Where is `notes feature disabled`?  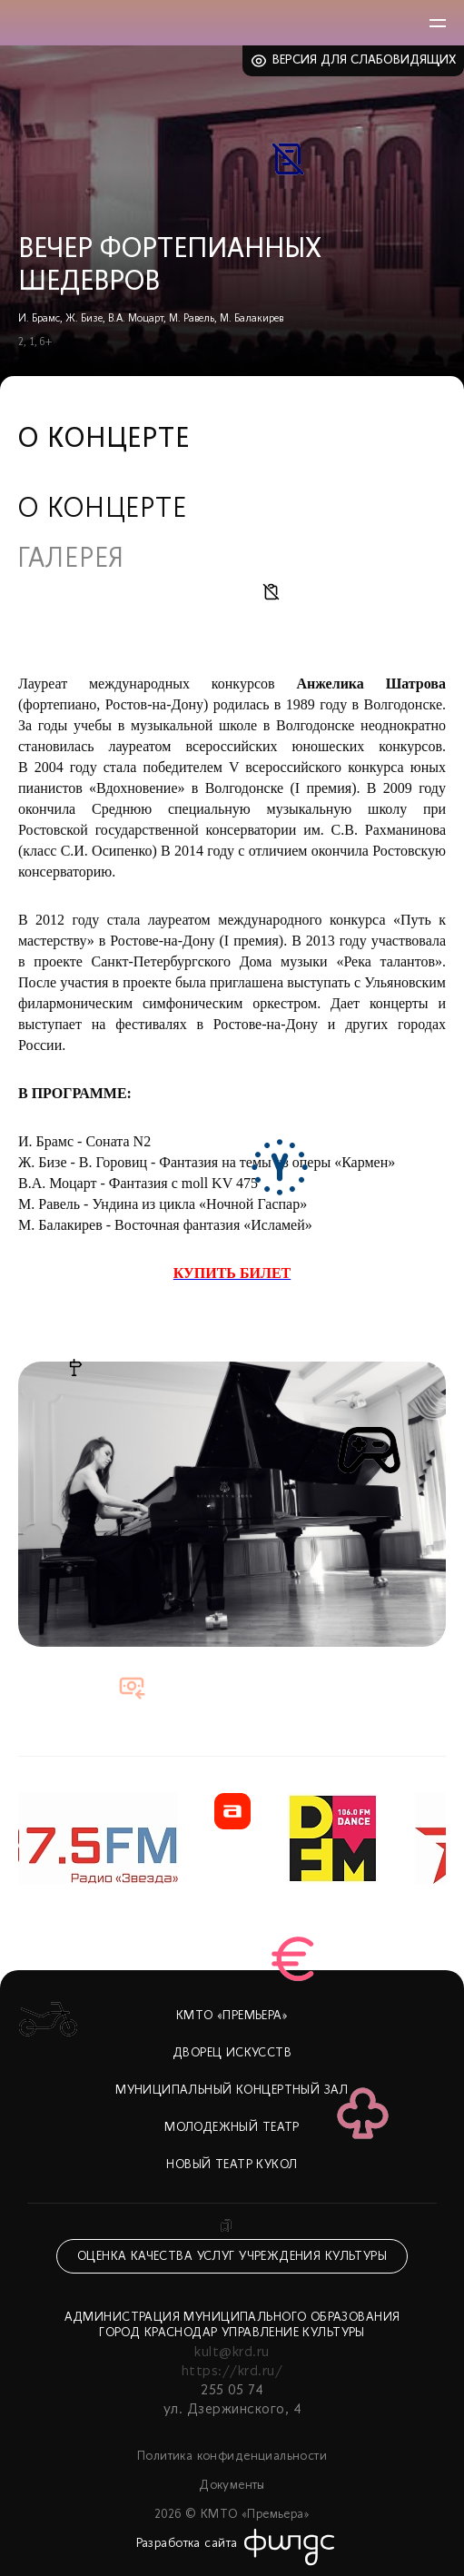 notes feature disabled is located at coordinates (288, 159).